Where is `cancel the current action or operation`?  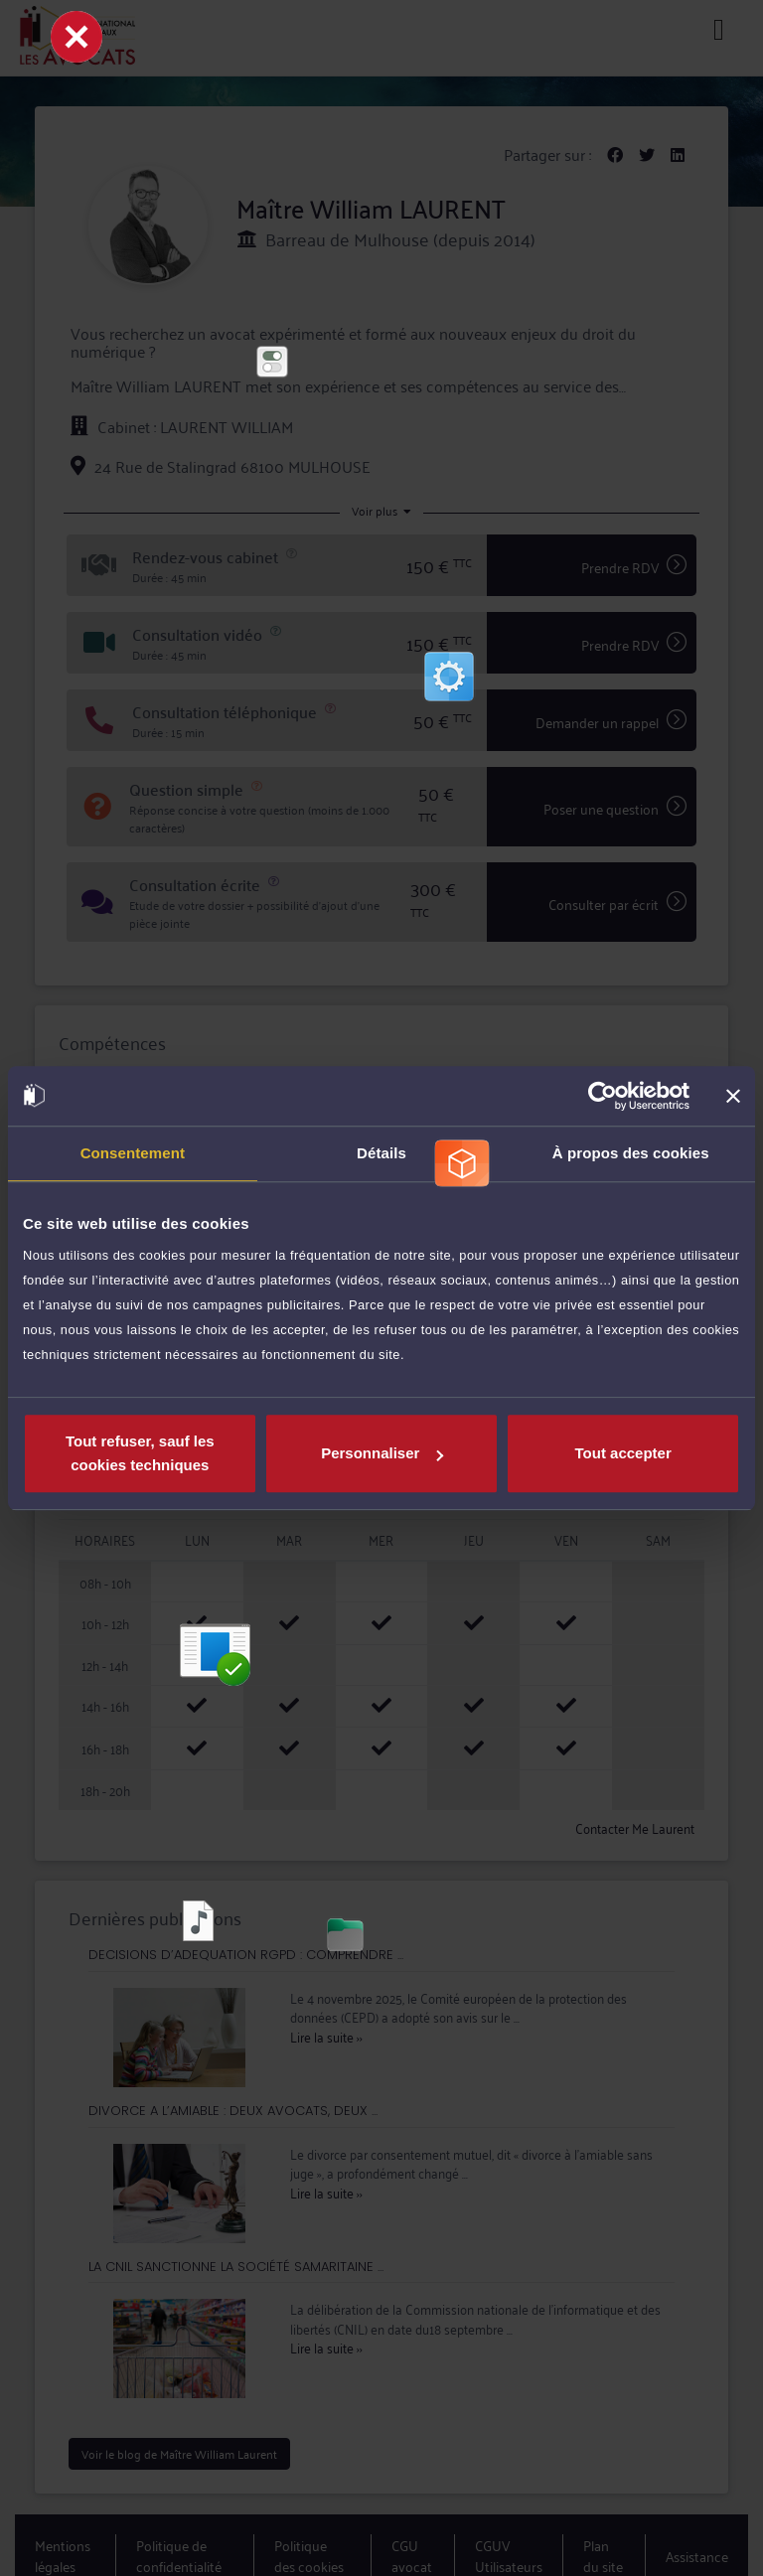
cancel the current action or operation is located at coordinates (76, 37).